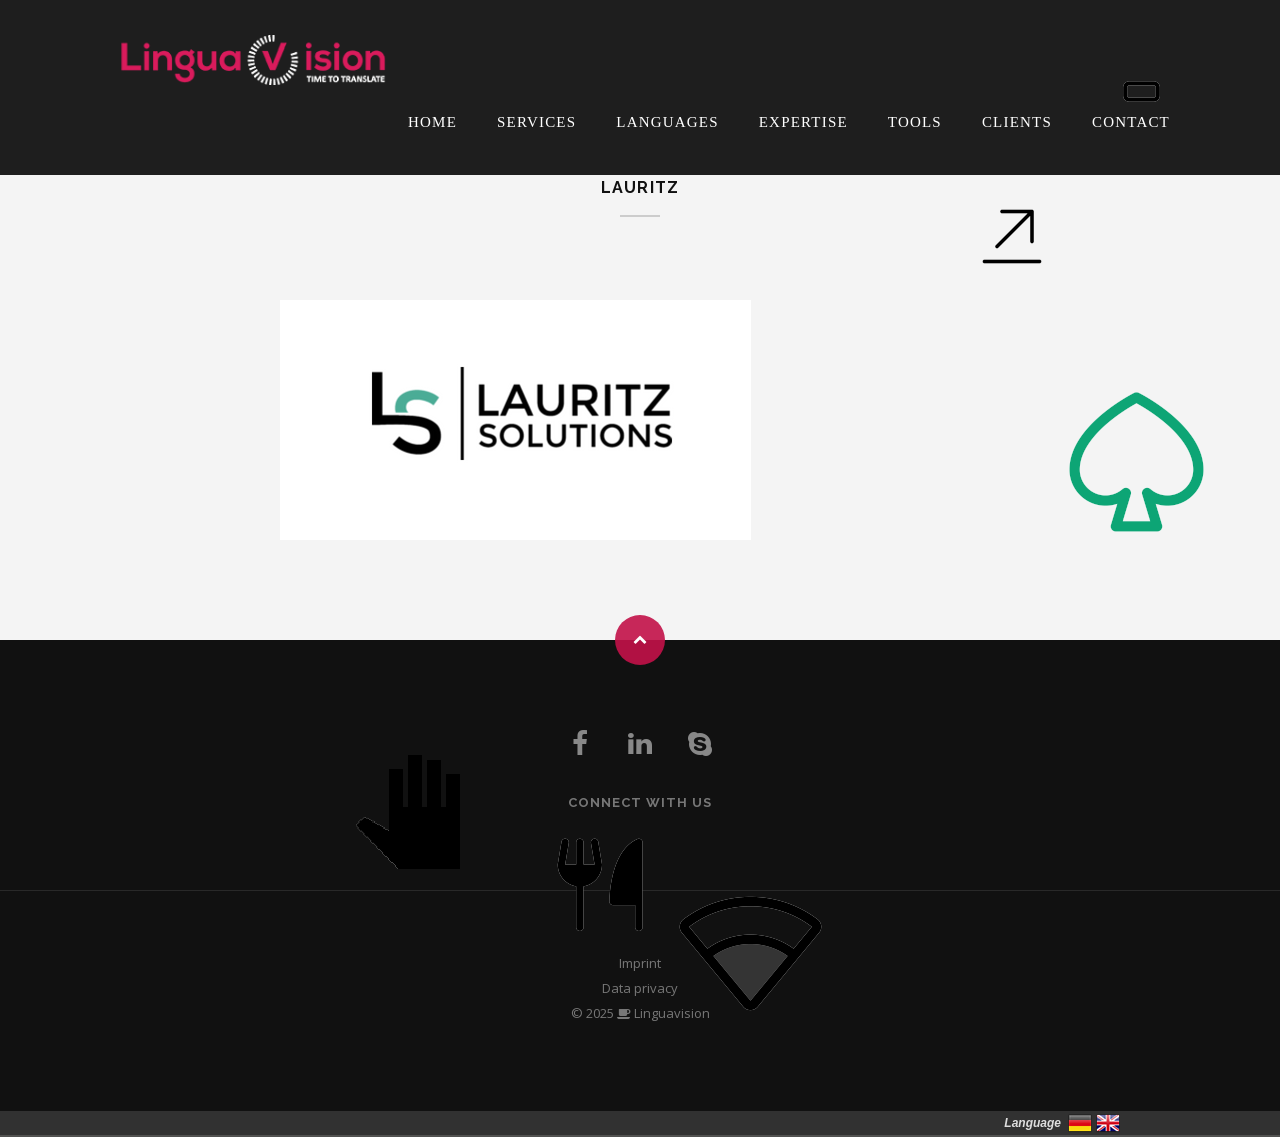  I want to click on access food and dining options, so click(602, 883).